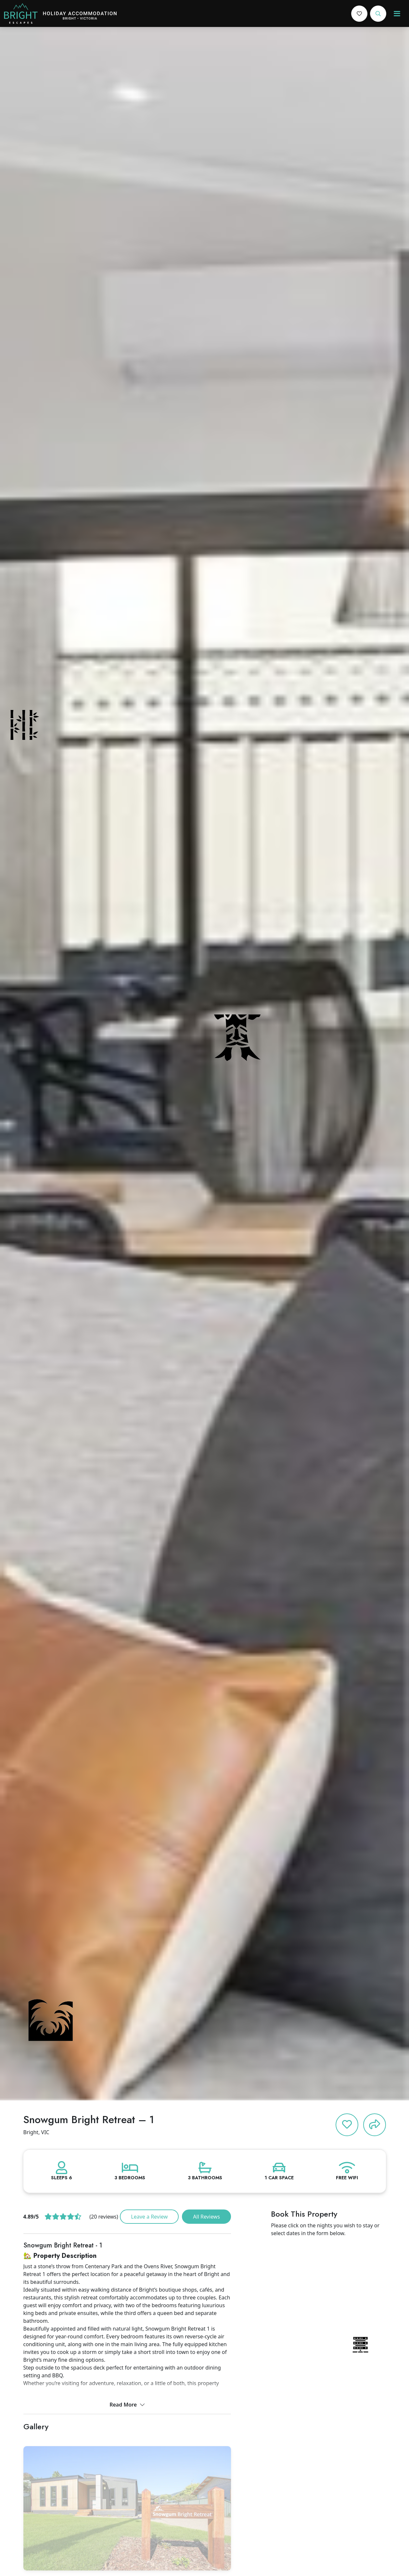 The width and height of the screenshot is (409, 2576). Describe the element at coordinates (24, 725) in the screenshot. I see `bamboo plant icon for nature or zen-themed content` at that location.